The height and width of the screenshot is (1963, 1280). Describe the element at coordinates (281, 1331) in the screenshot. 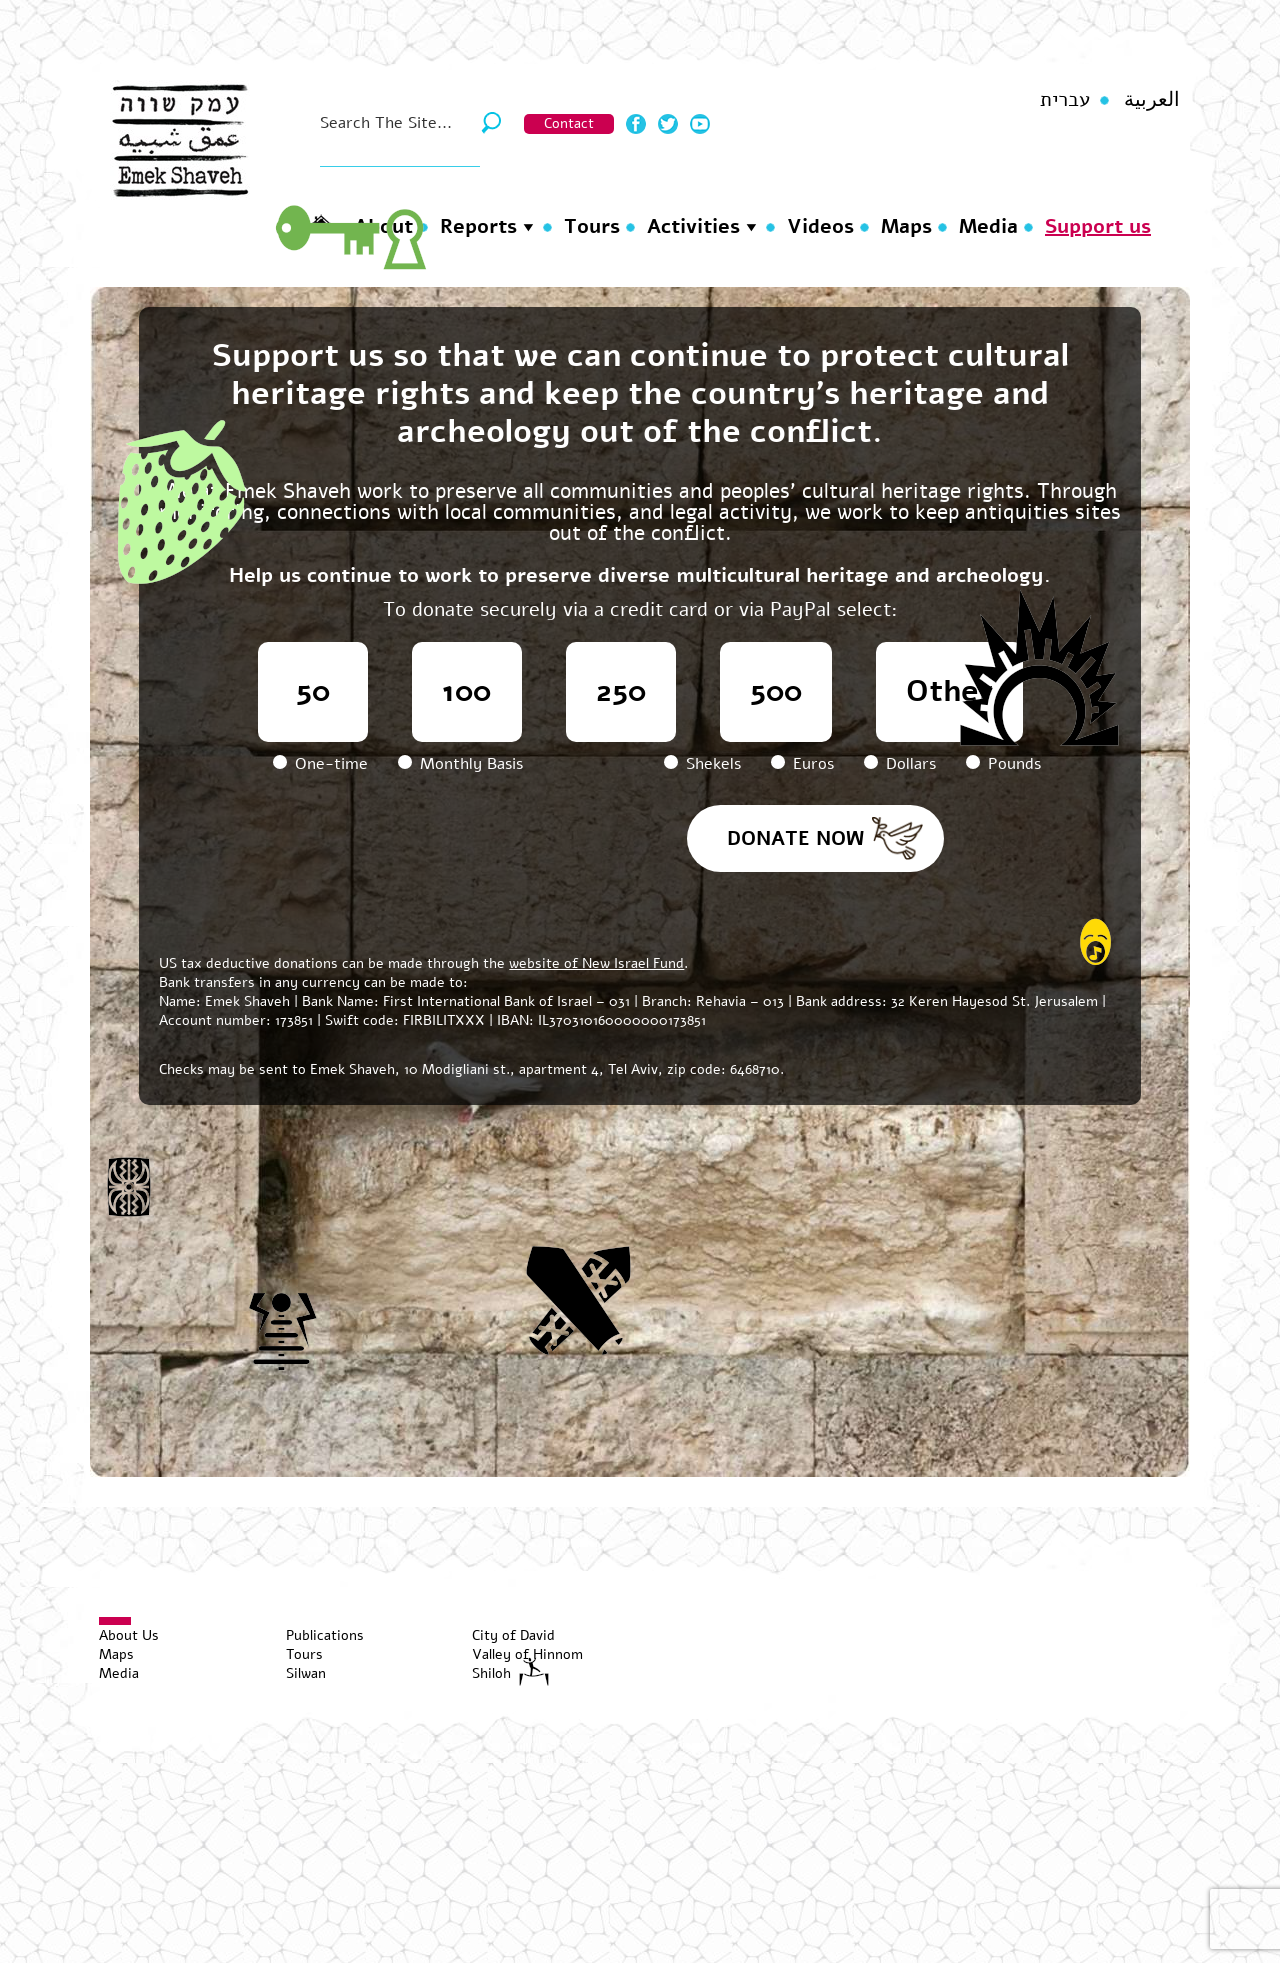

I see `indicates electricity or power generation` at that location.